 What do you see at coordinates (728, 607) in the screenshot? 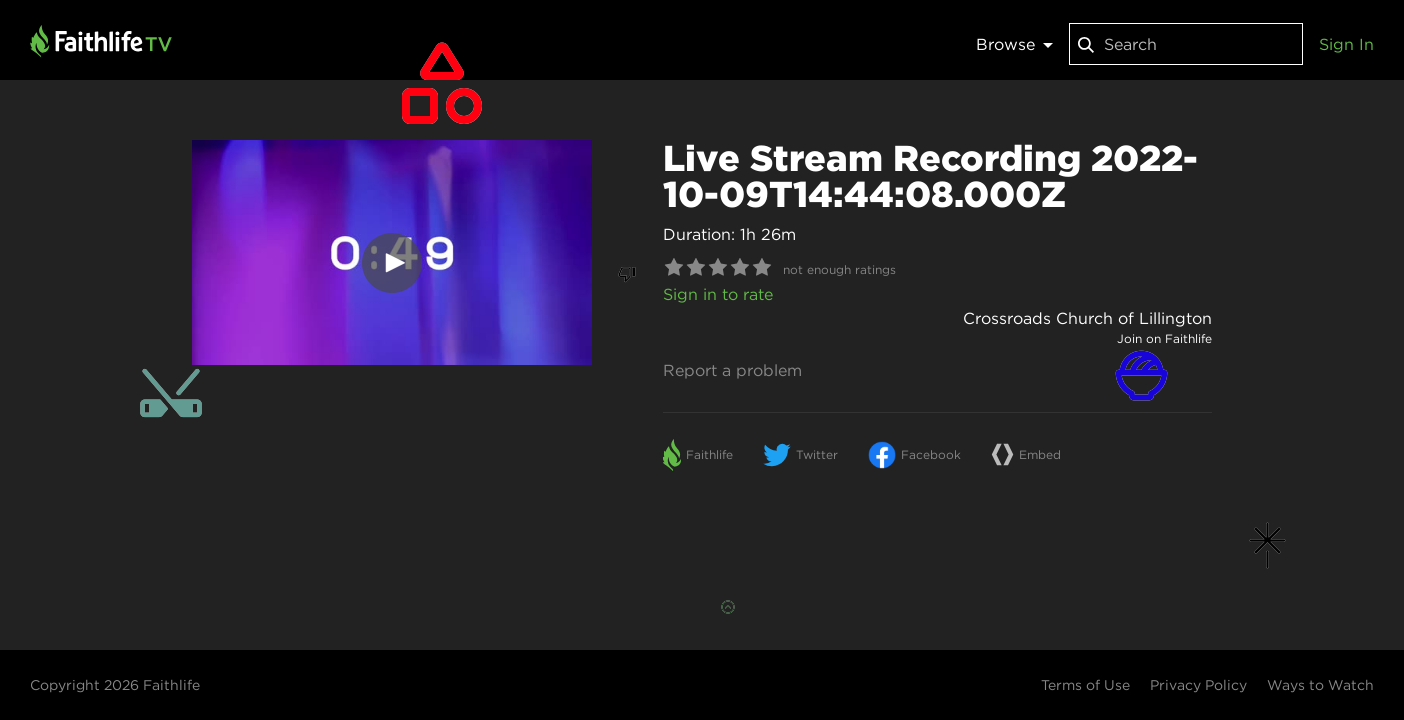
I see `scroll to top of page` at bounding box center [728, 607].